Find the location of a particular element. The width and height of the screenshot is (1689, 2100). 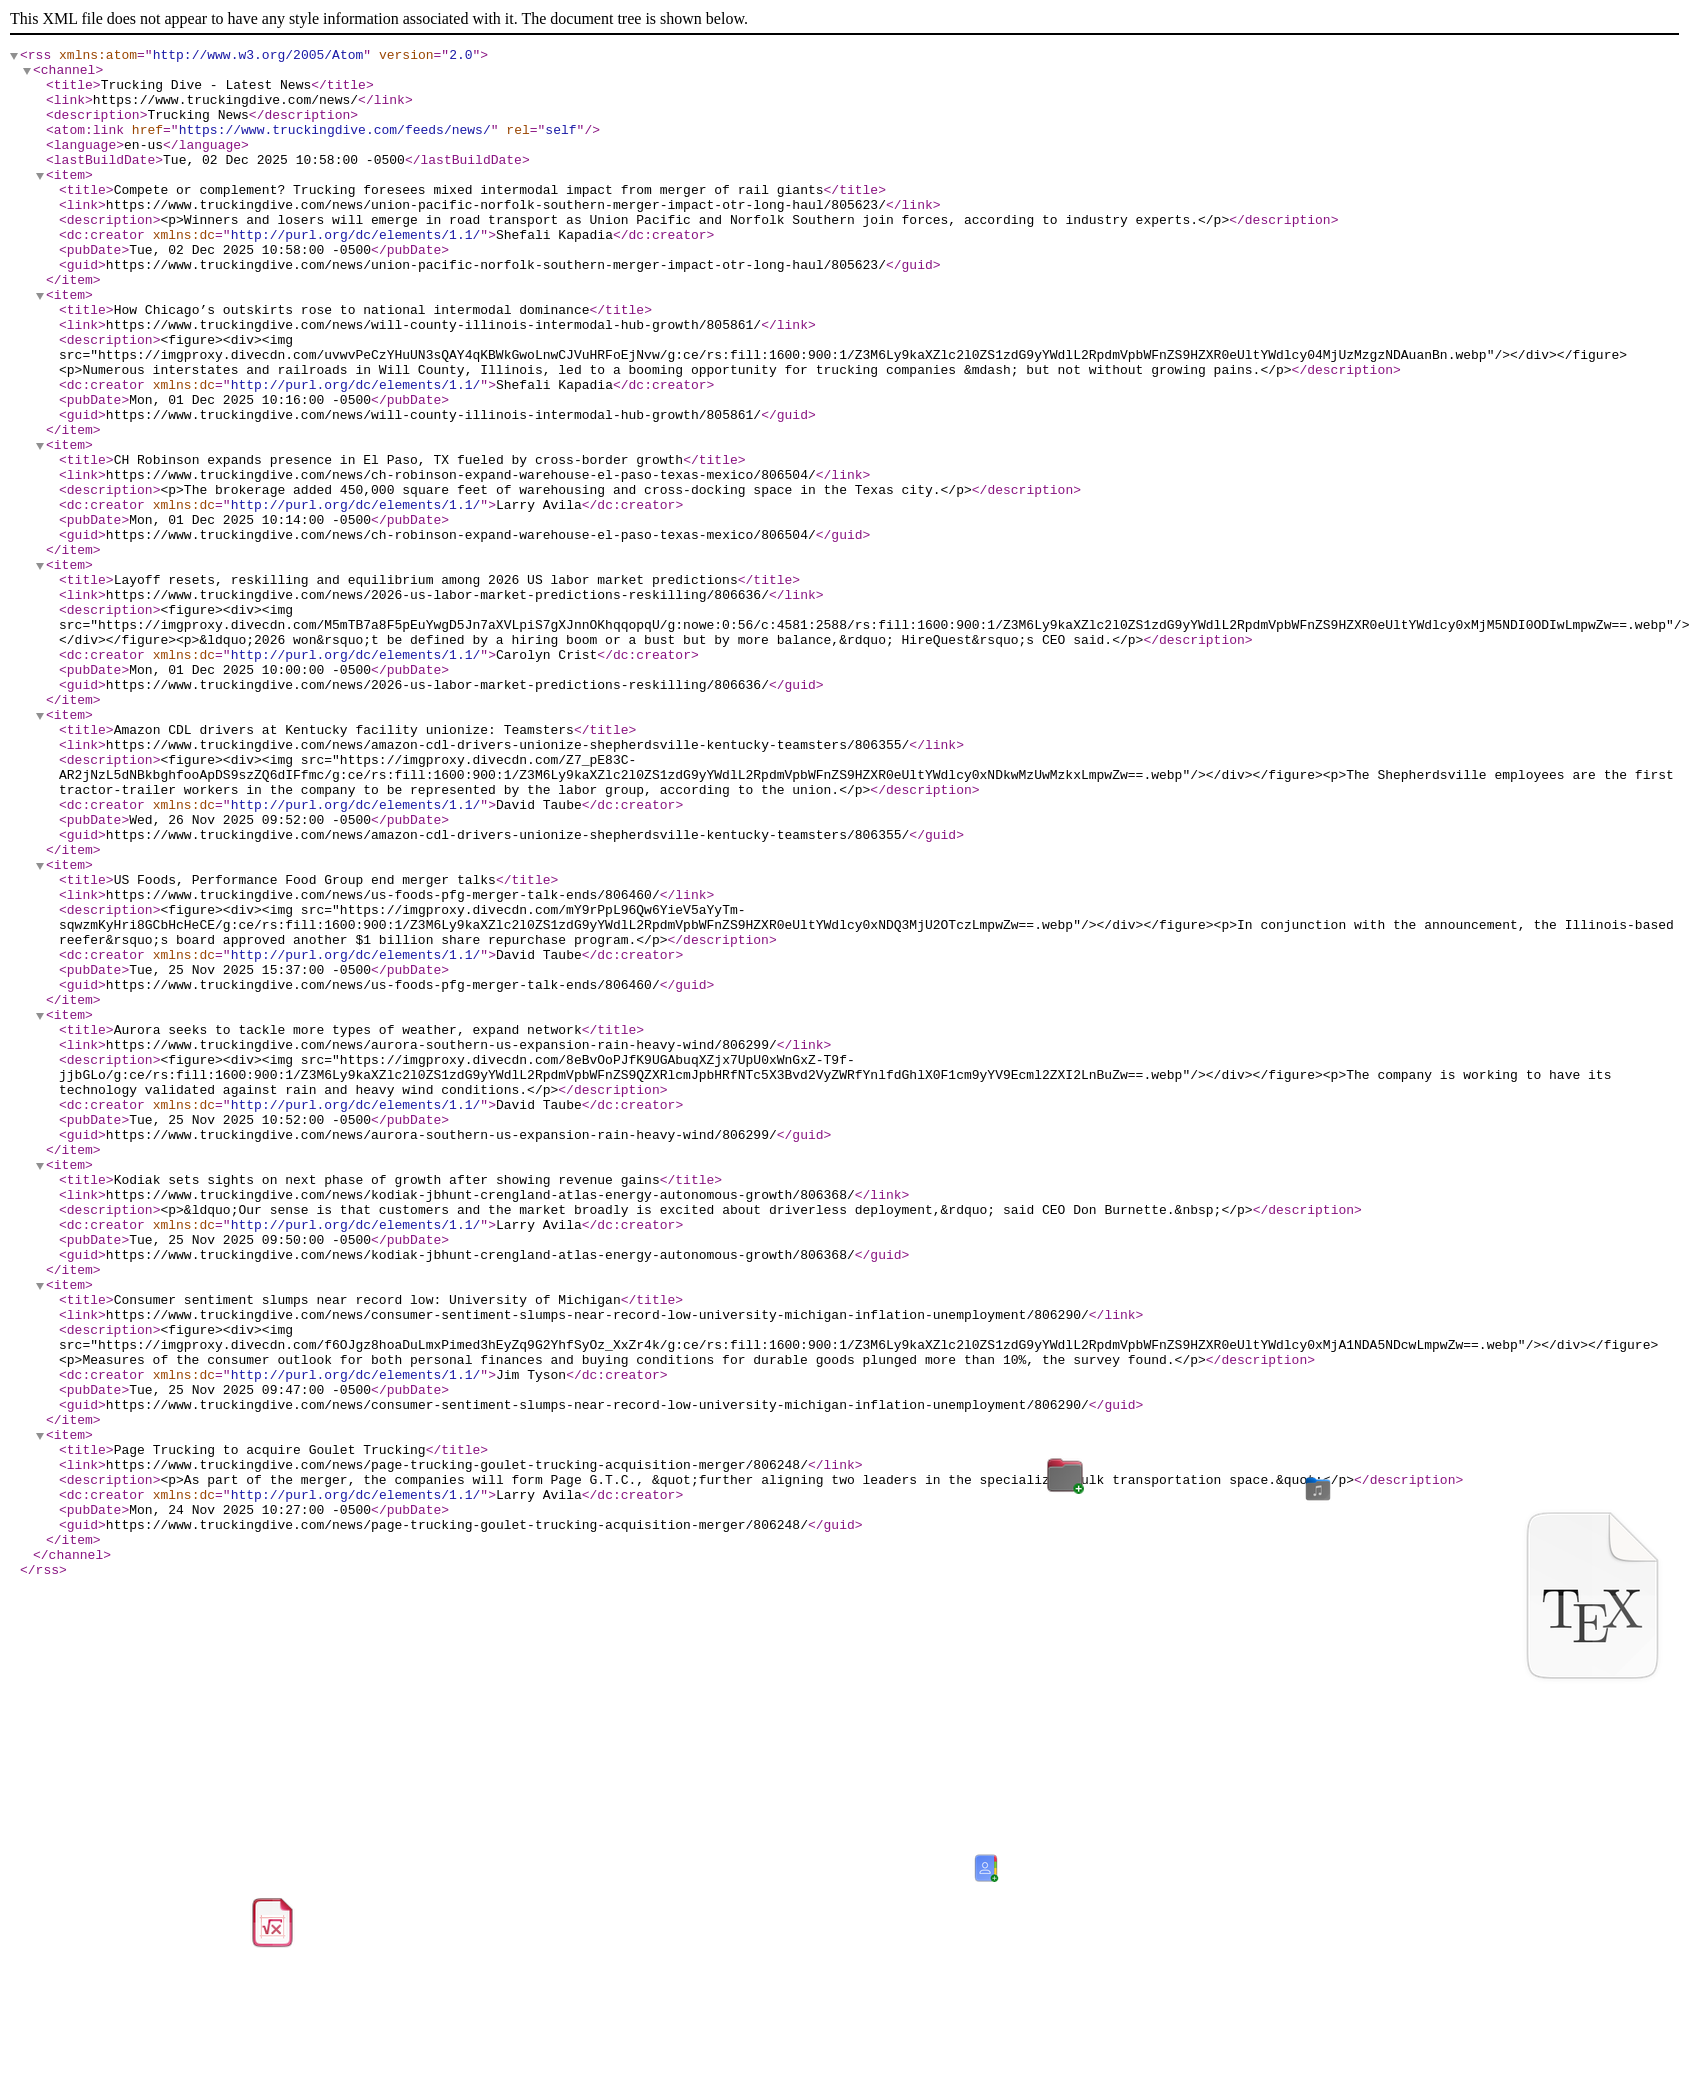

open an opendocument formula template file is located at coordinates (272, 1922).